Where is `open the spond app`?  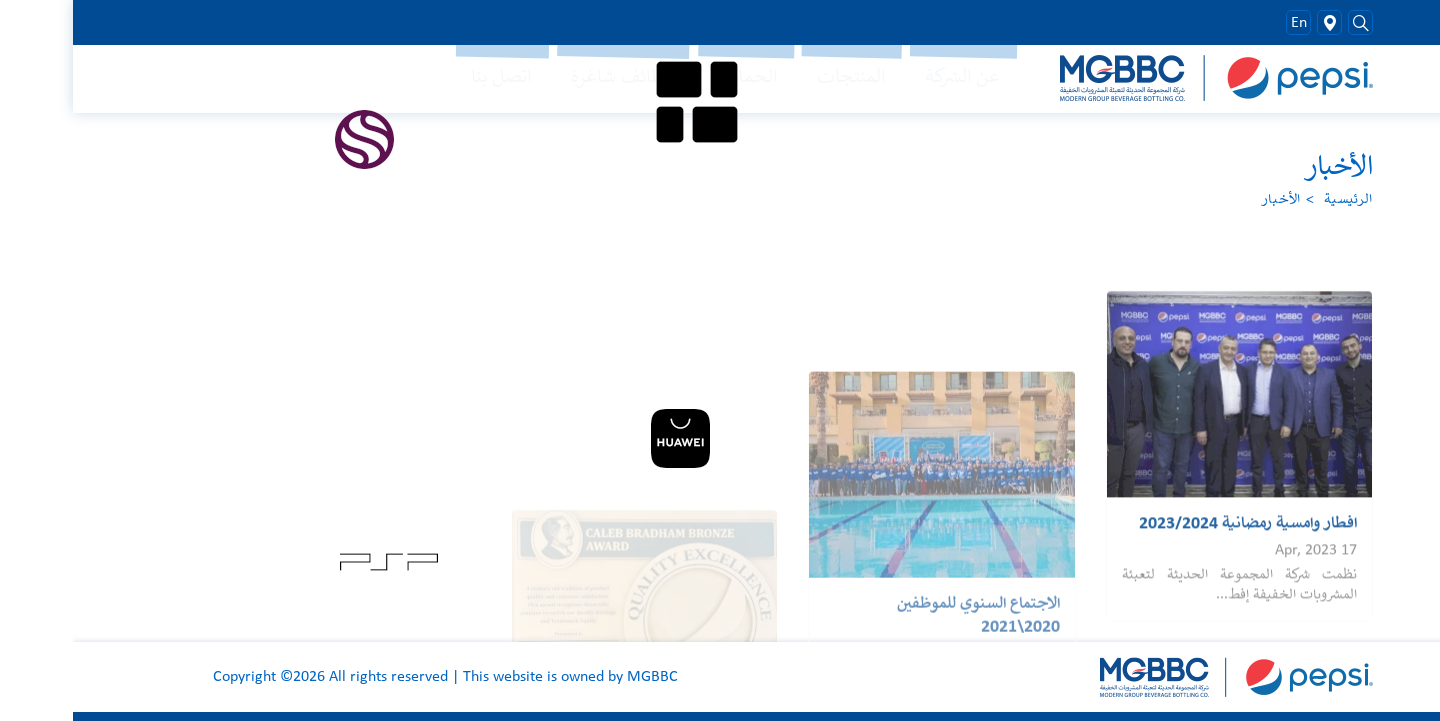
open the spond app is located at coordinates (364, 139).